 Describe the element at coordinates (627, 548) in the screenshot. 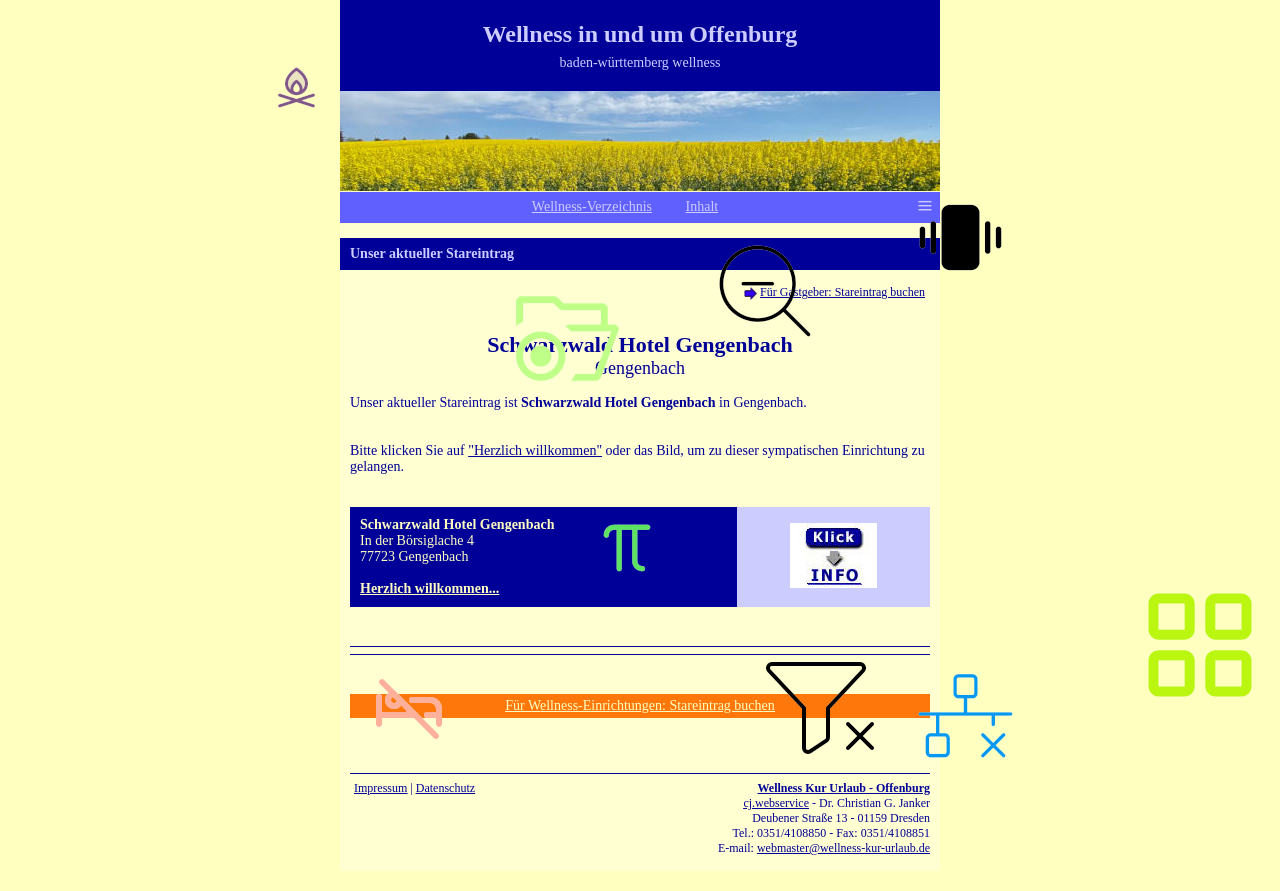

I see `access mathematical constants or formulas` at that location.